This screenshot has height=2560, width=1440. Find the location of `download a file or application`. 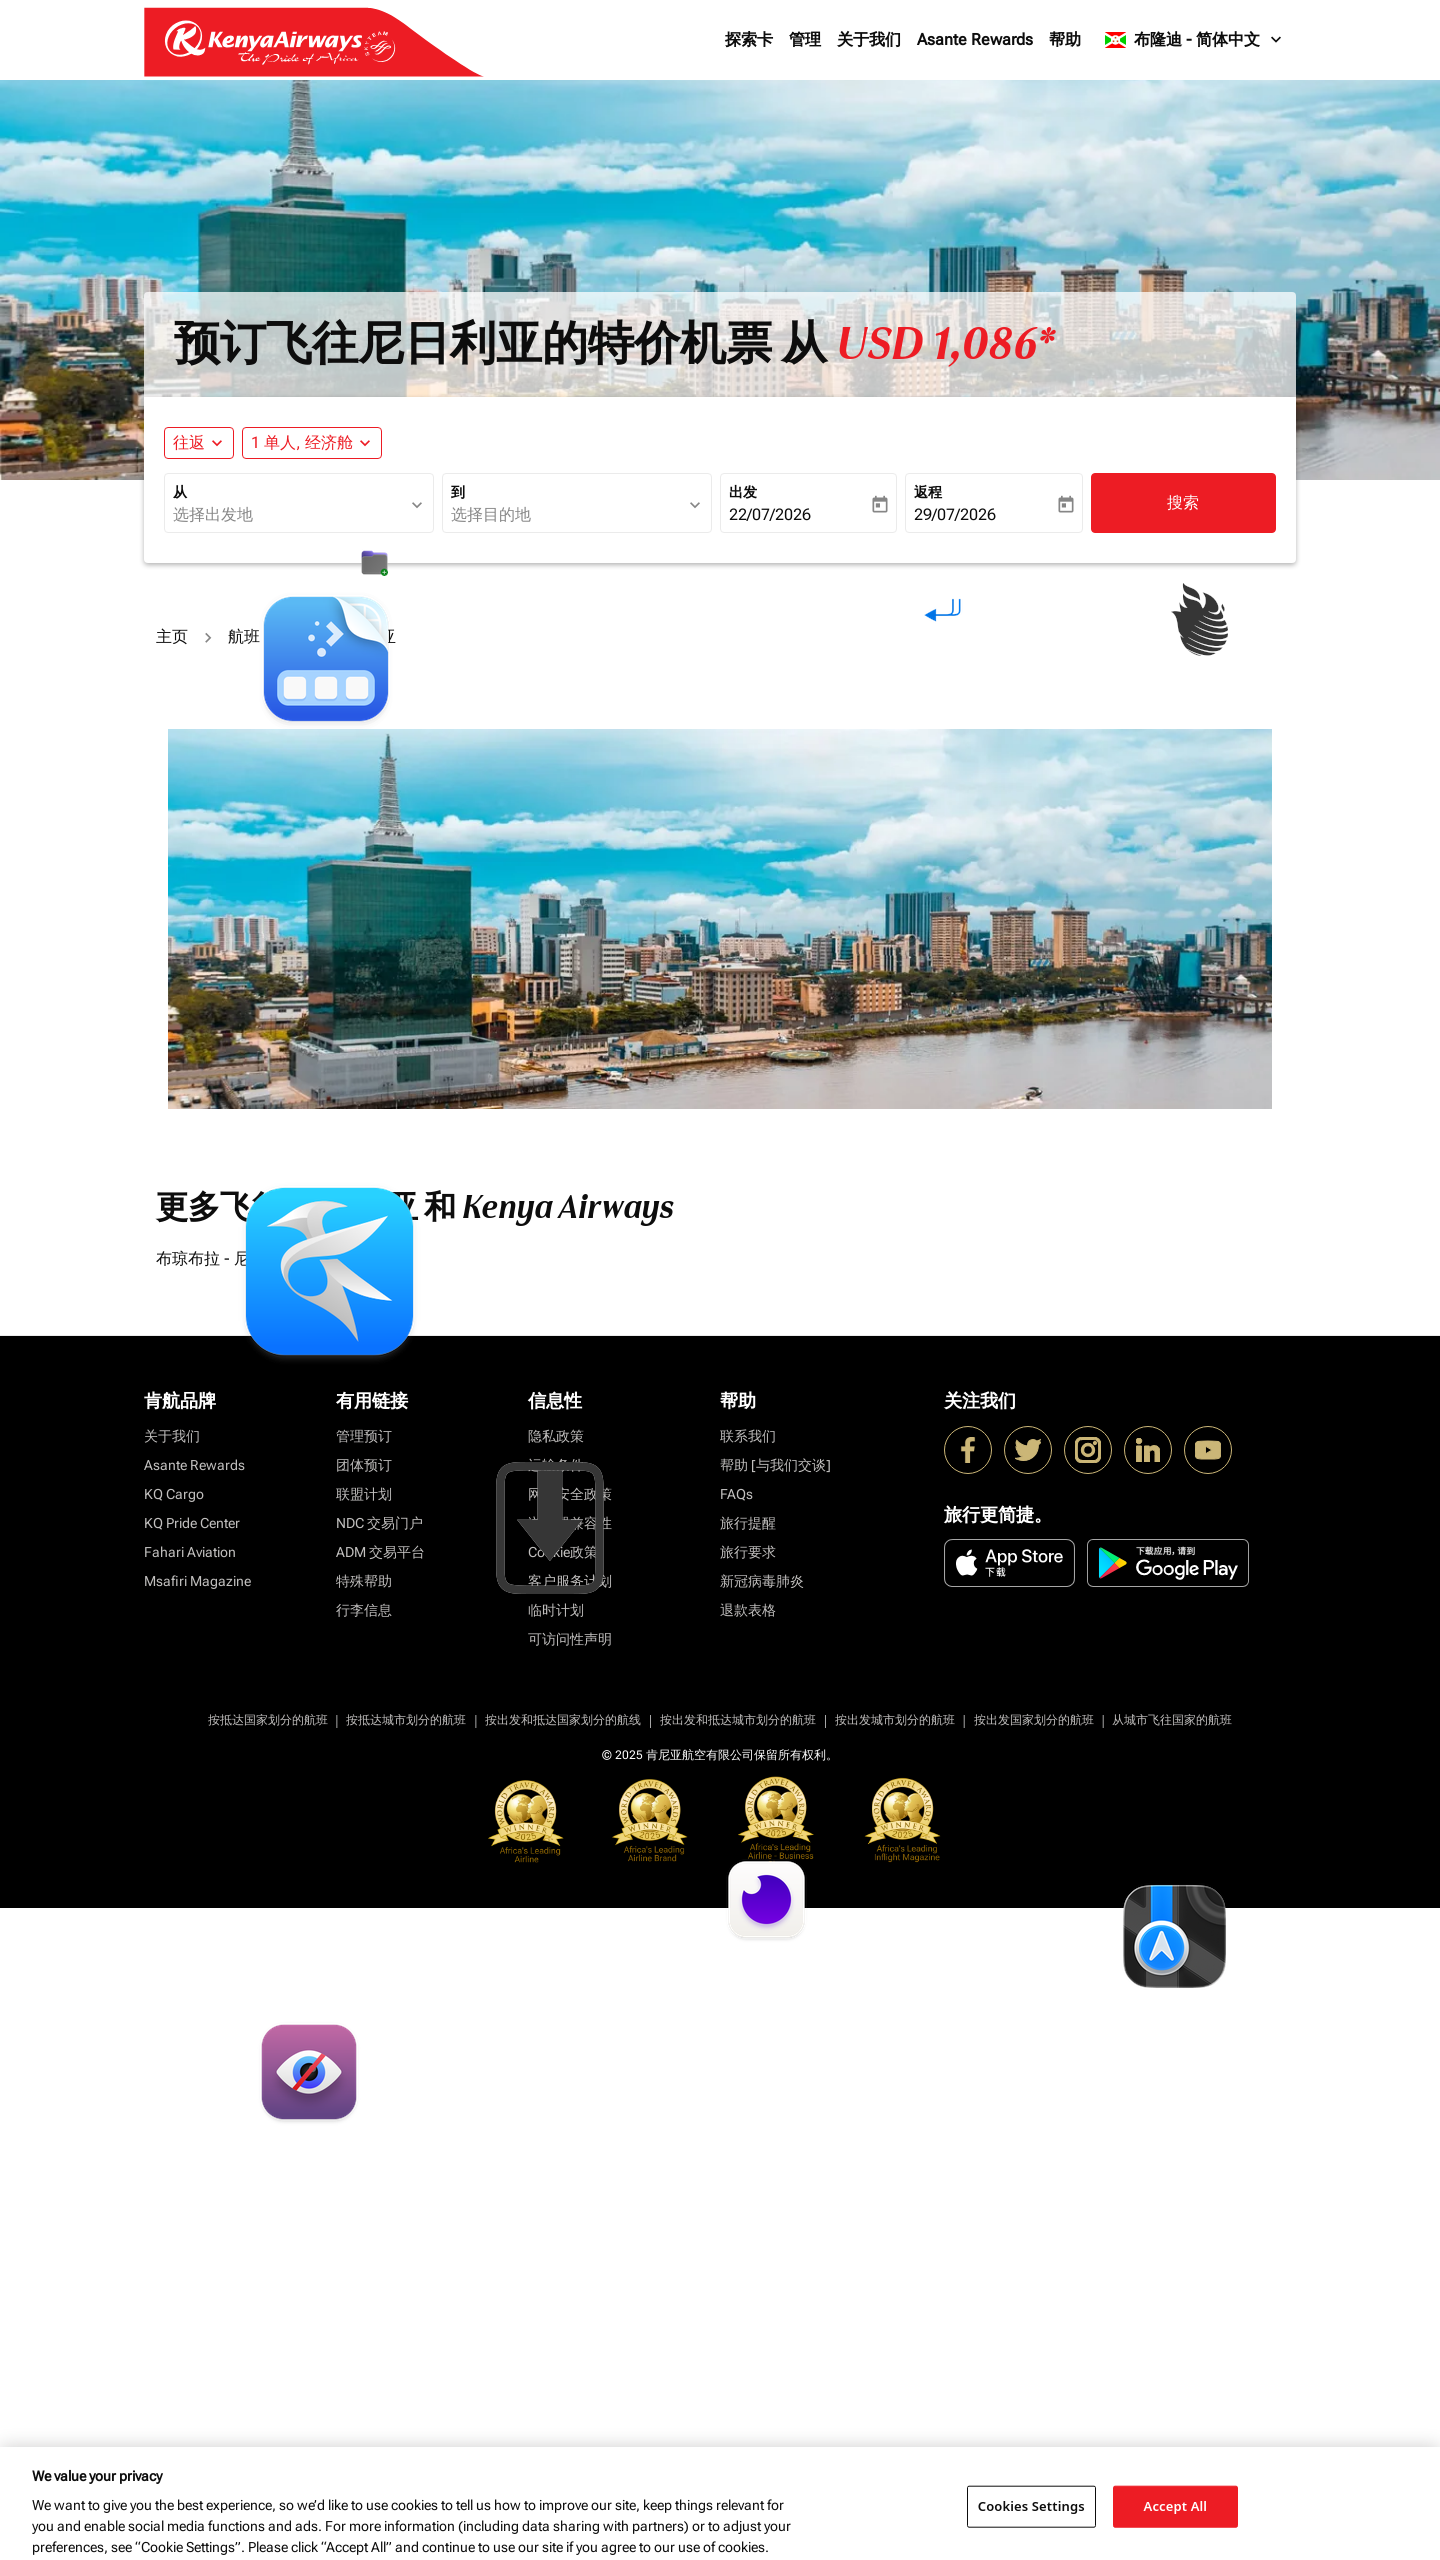

download a file or application is located at coordinates (554, 1528).